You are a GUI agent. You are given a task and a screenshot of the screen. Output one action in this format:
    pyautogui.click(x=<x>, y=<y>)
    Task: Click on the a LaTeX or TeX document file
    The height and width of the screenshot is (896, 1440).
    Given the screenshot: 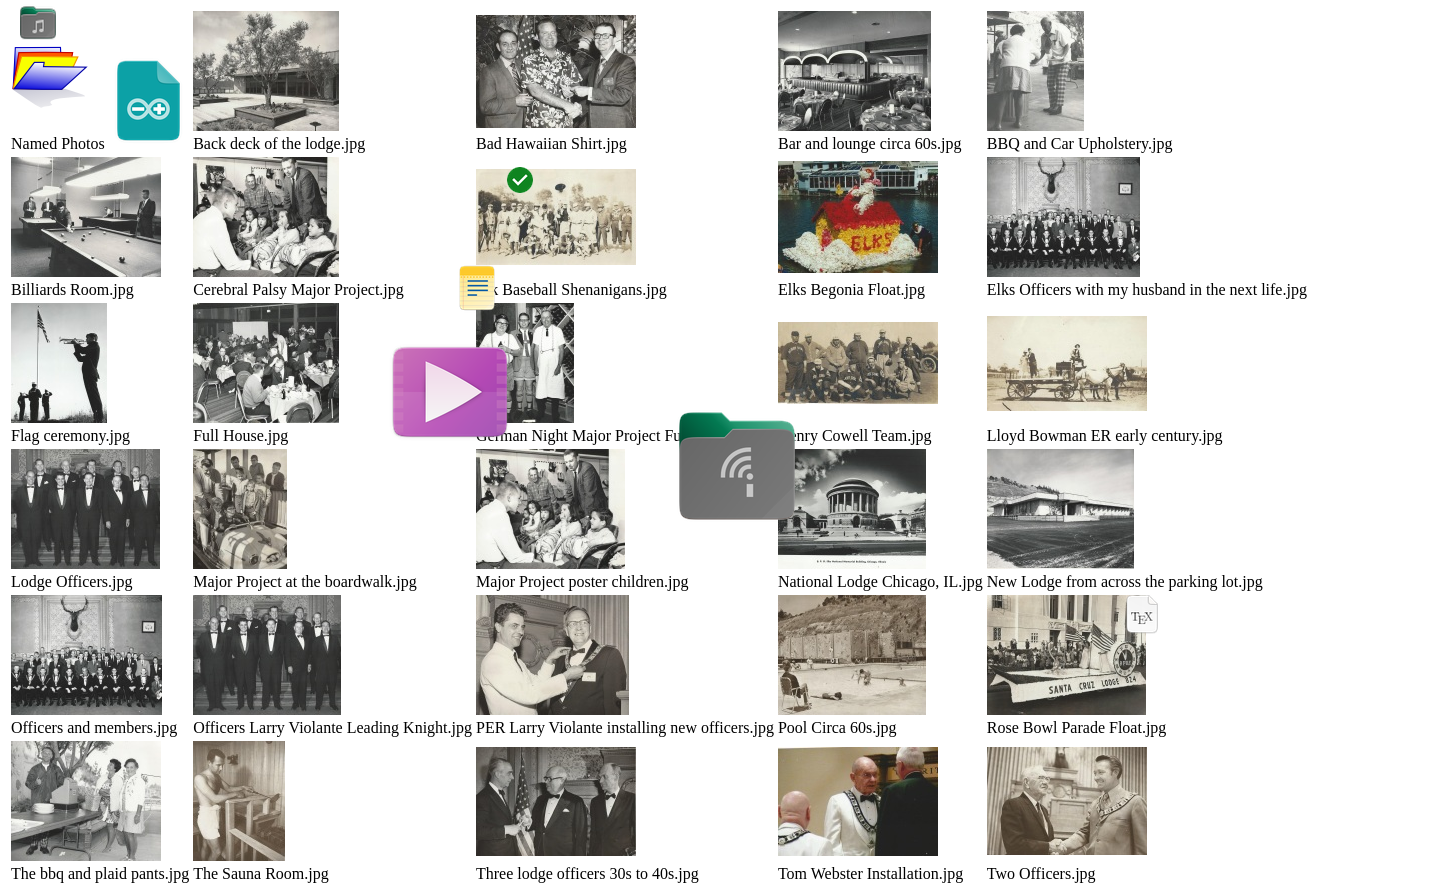 What is the action you would take?
    pyautogui.click(x=1142, y=614)
    